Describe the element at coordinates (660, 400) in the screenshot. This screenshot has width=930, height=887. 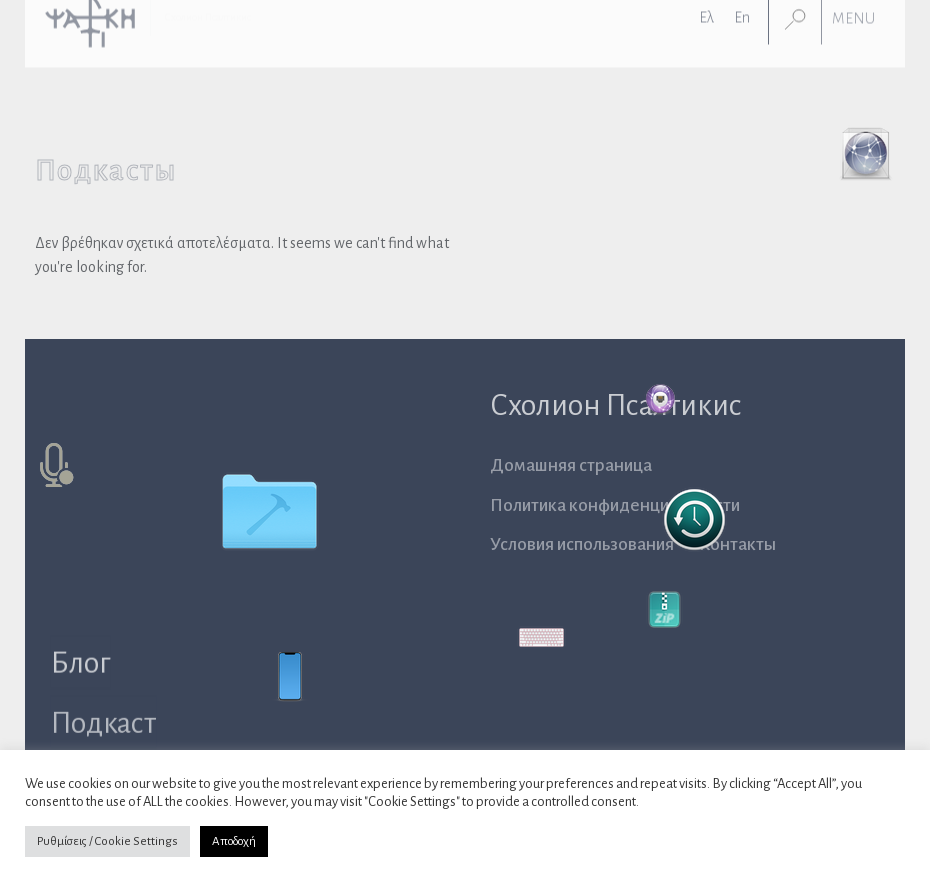
I see `connect to a network` at that location.